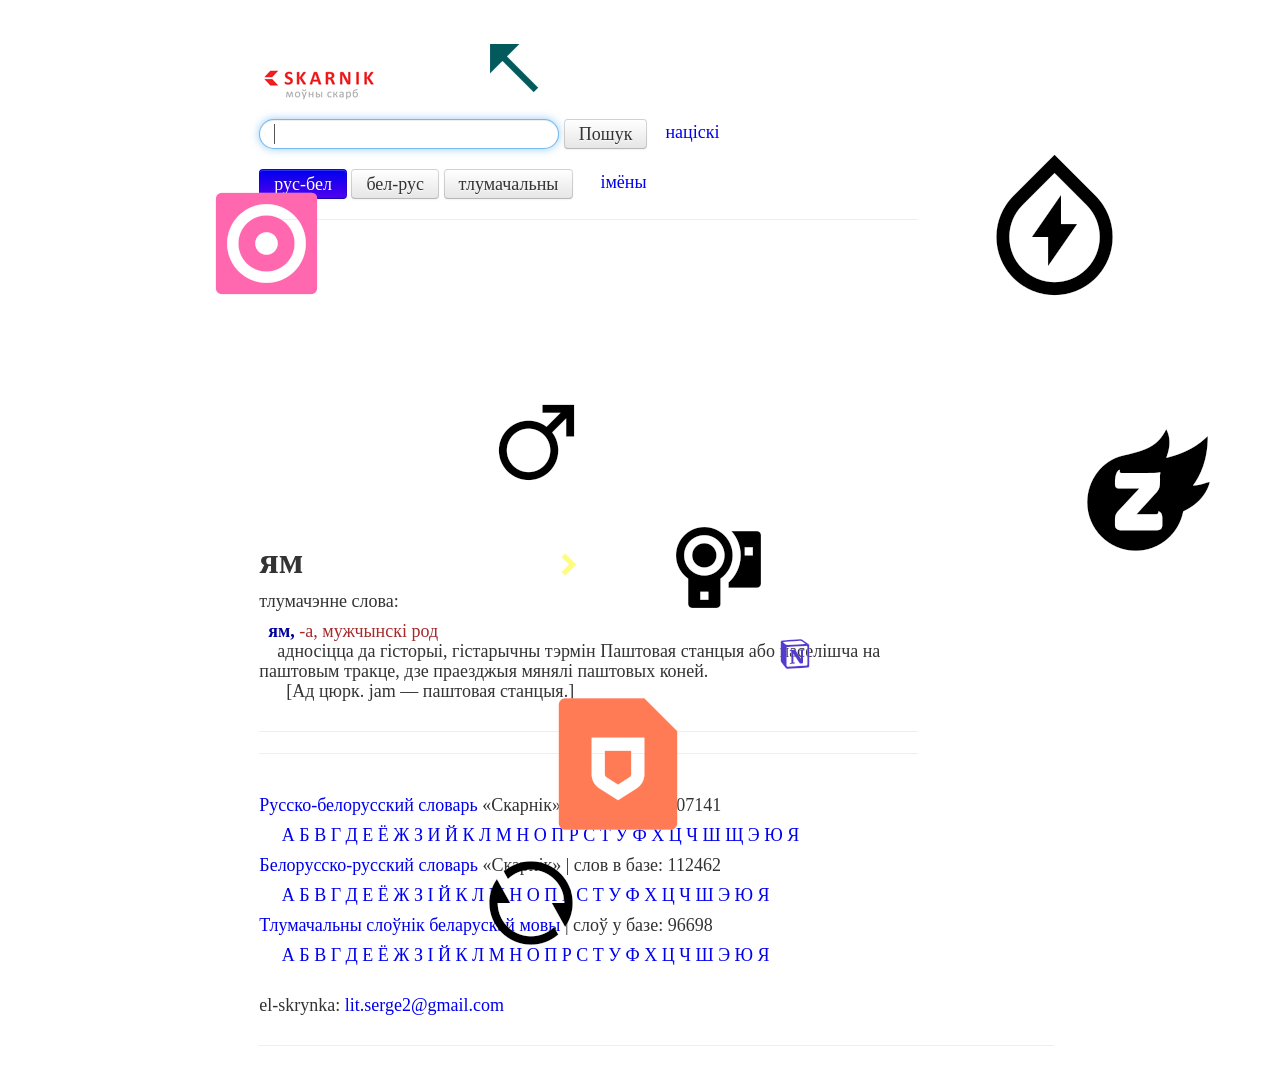 Image resolution: width=1280 pixels, height=1087 pixels. I want to click on expand a collapsible menu or section, so click(568, 564).